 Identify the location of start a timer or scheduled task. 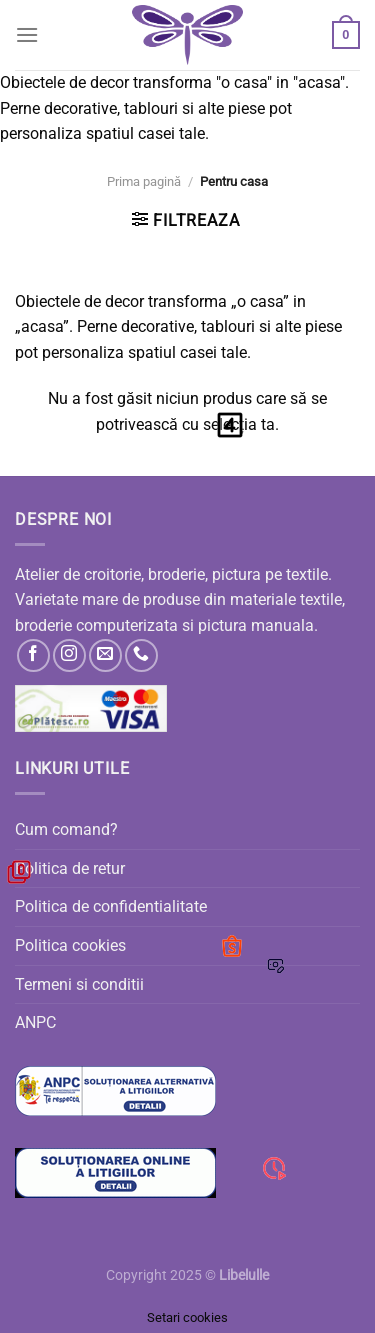
(274, 1168).